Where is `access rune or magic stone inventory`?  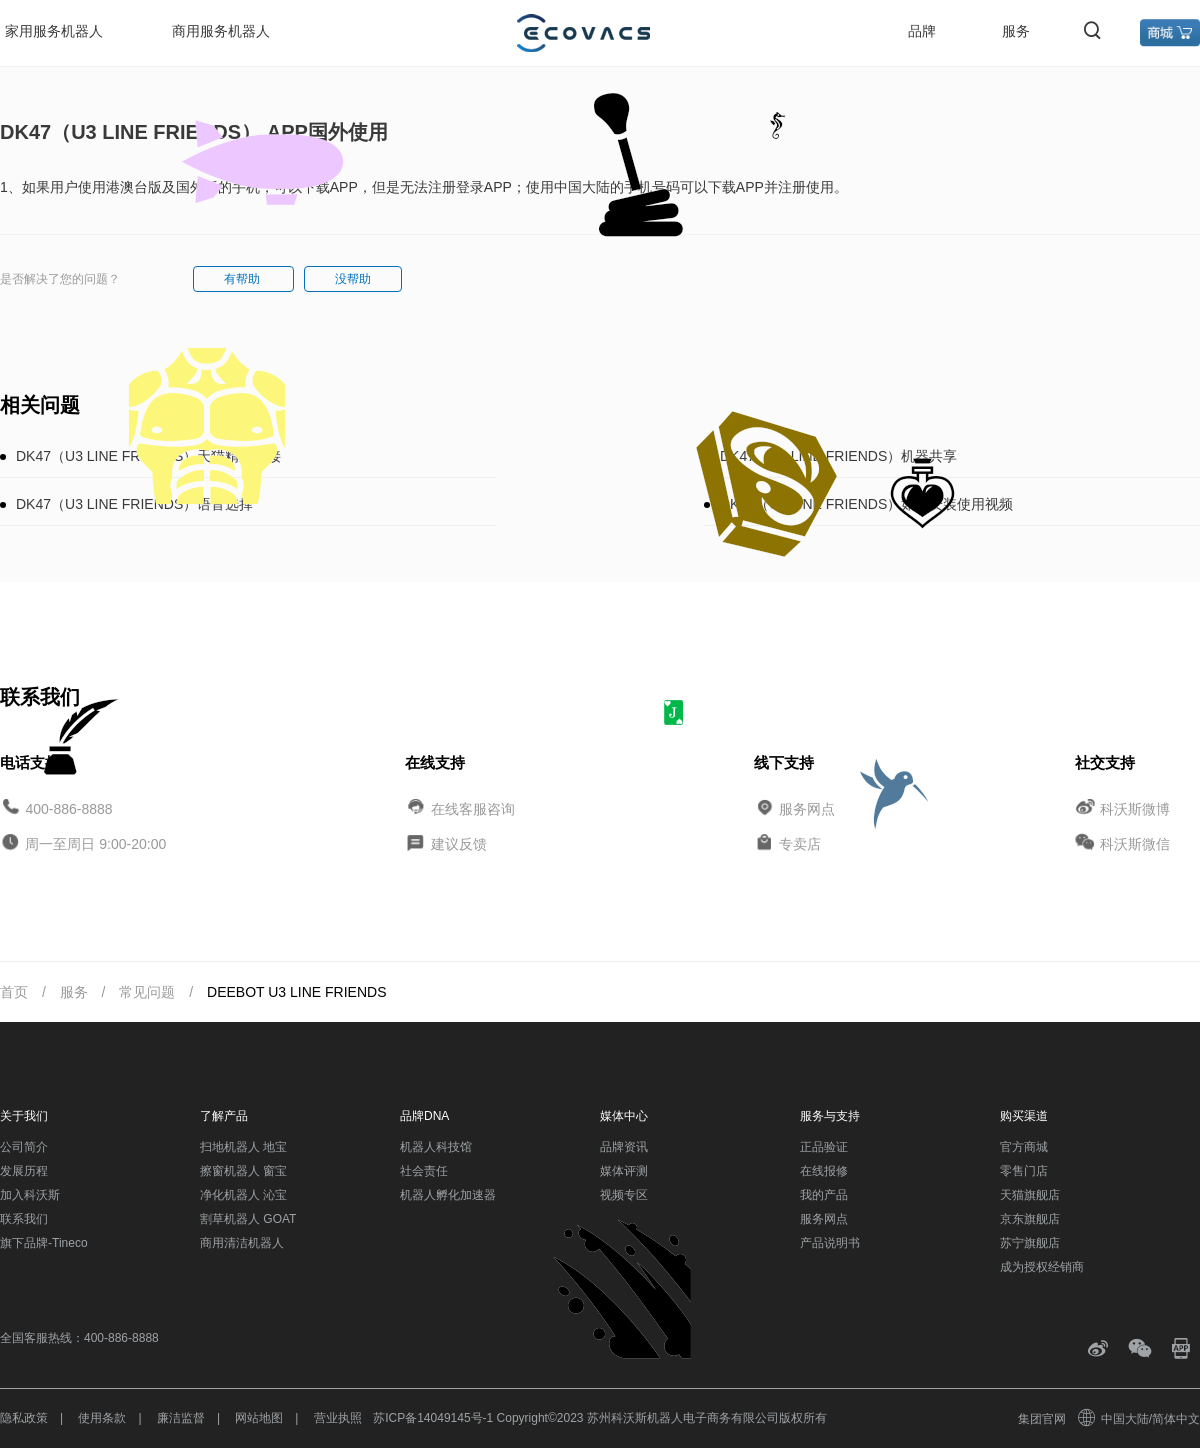 access rune or magic stone inventory is located at coordinates (764, 484).